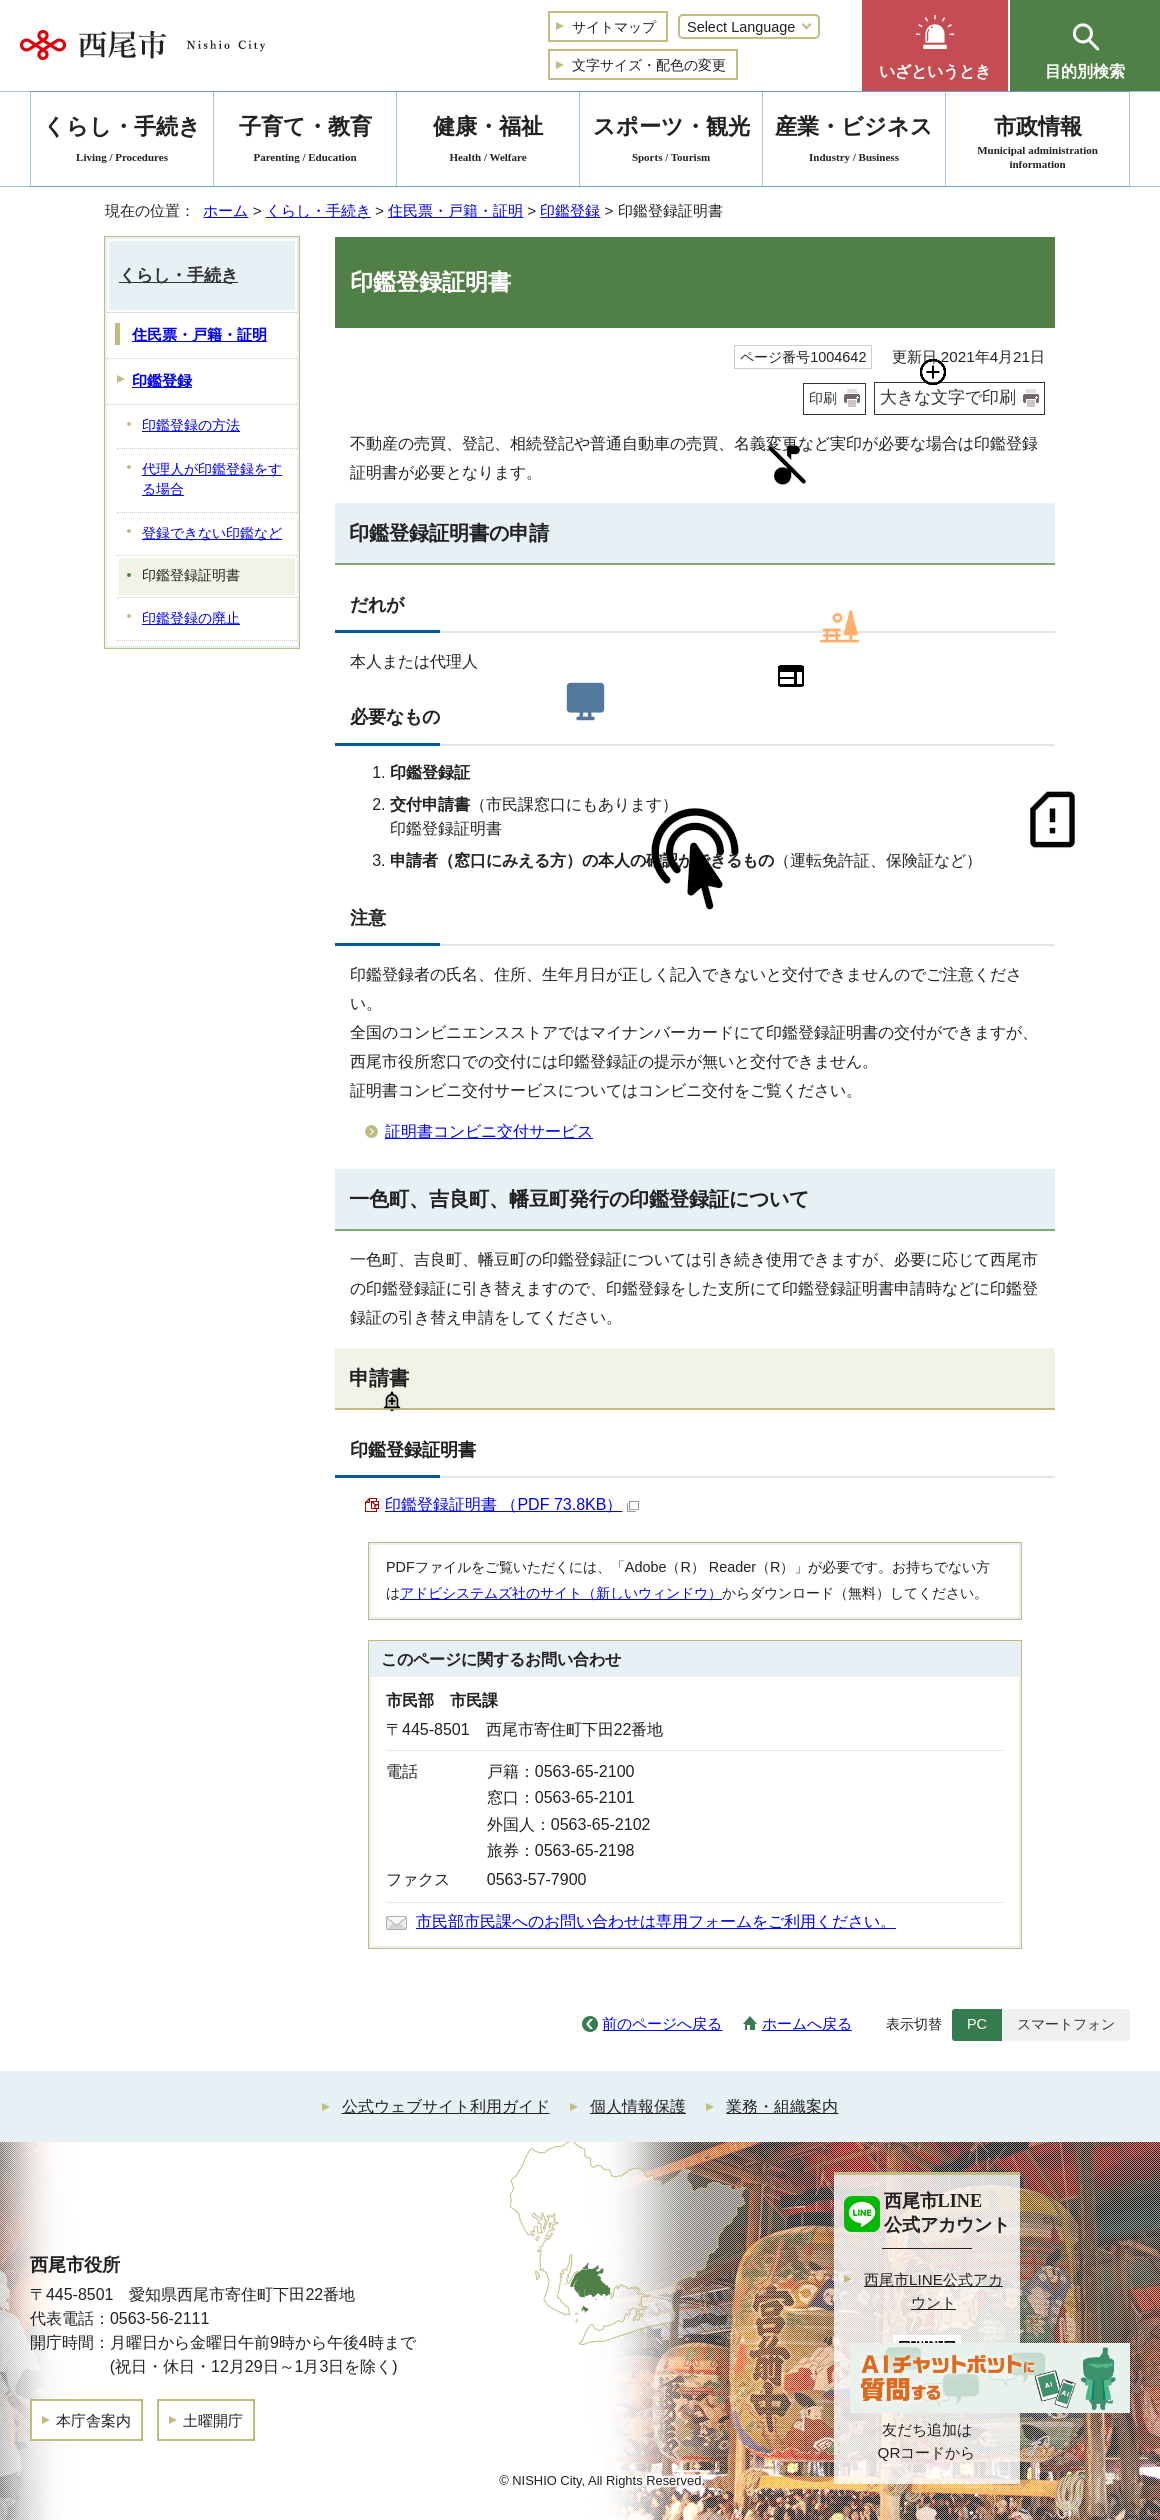  I want to click on open web browser, so click(791, 676).